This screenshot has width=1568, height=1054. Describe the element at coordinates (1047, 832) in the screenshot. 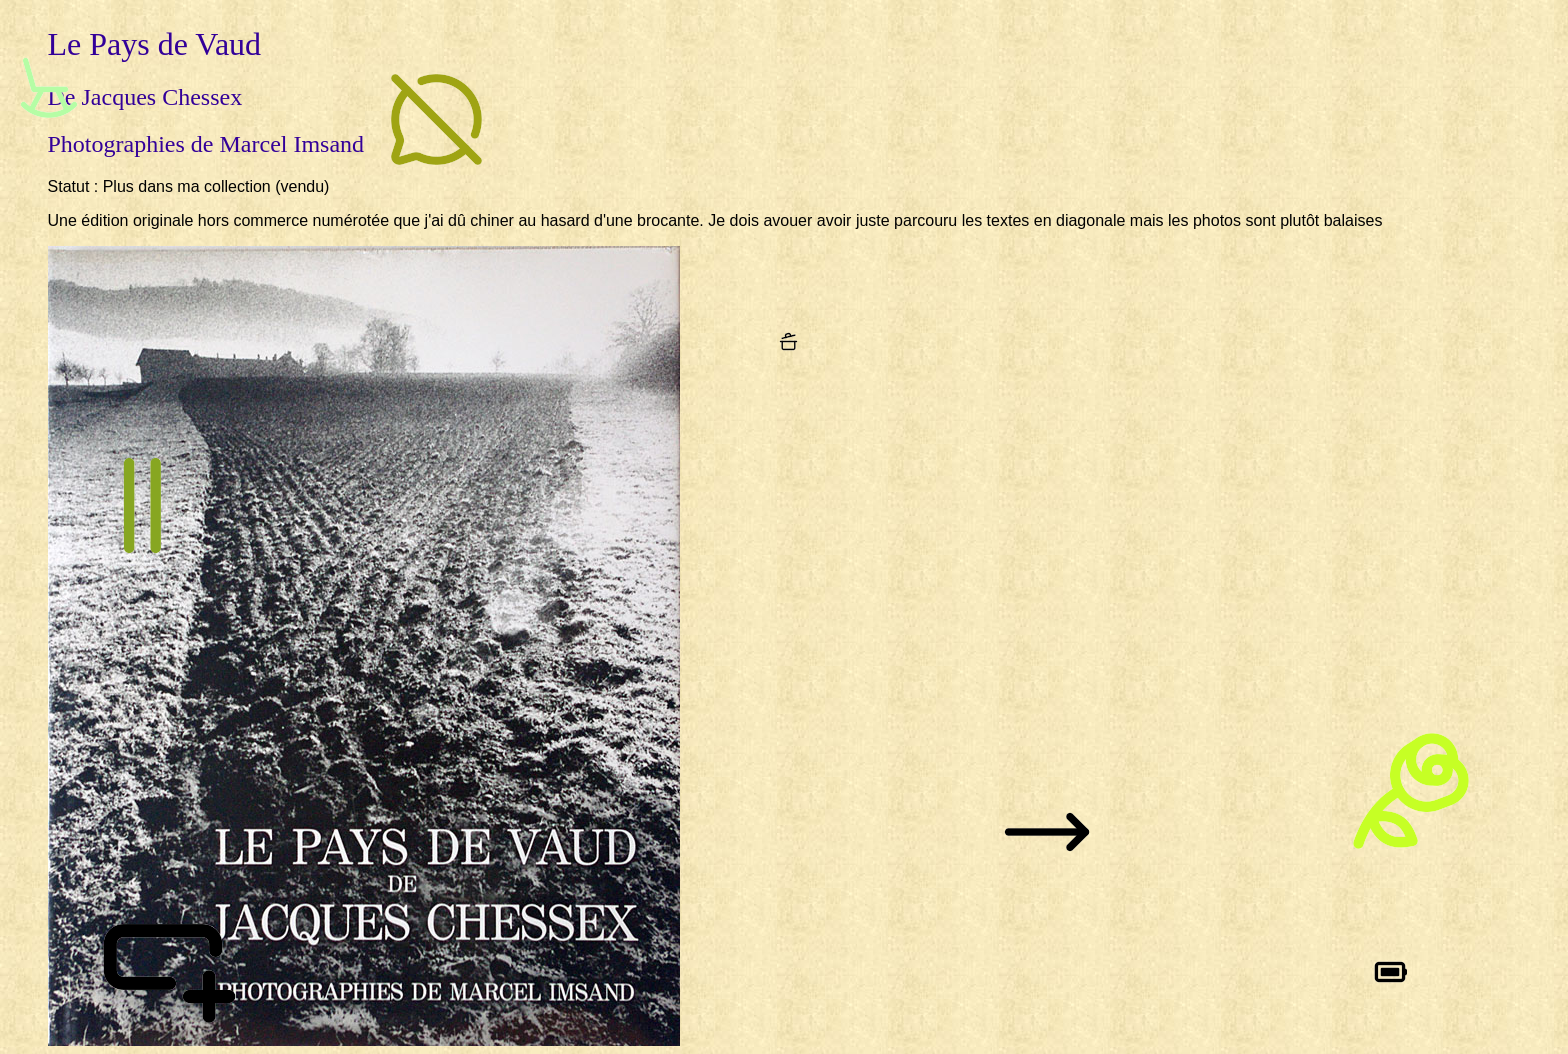

I see `move item to the right` at that location.